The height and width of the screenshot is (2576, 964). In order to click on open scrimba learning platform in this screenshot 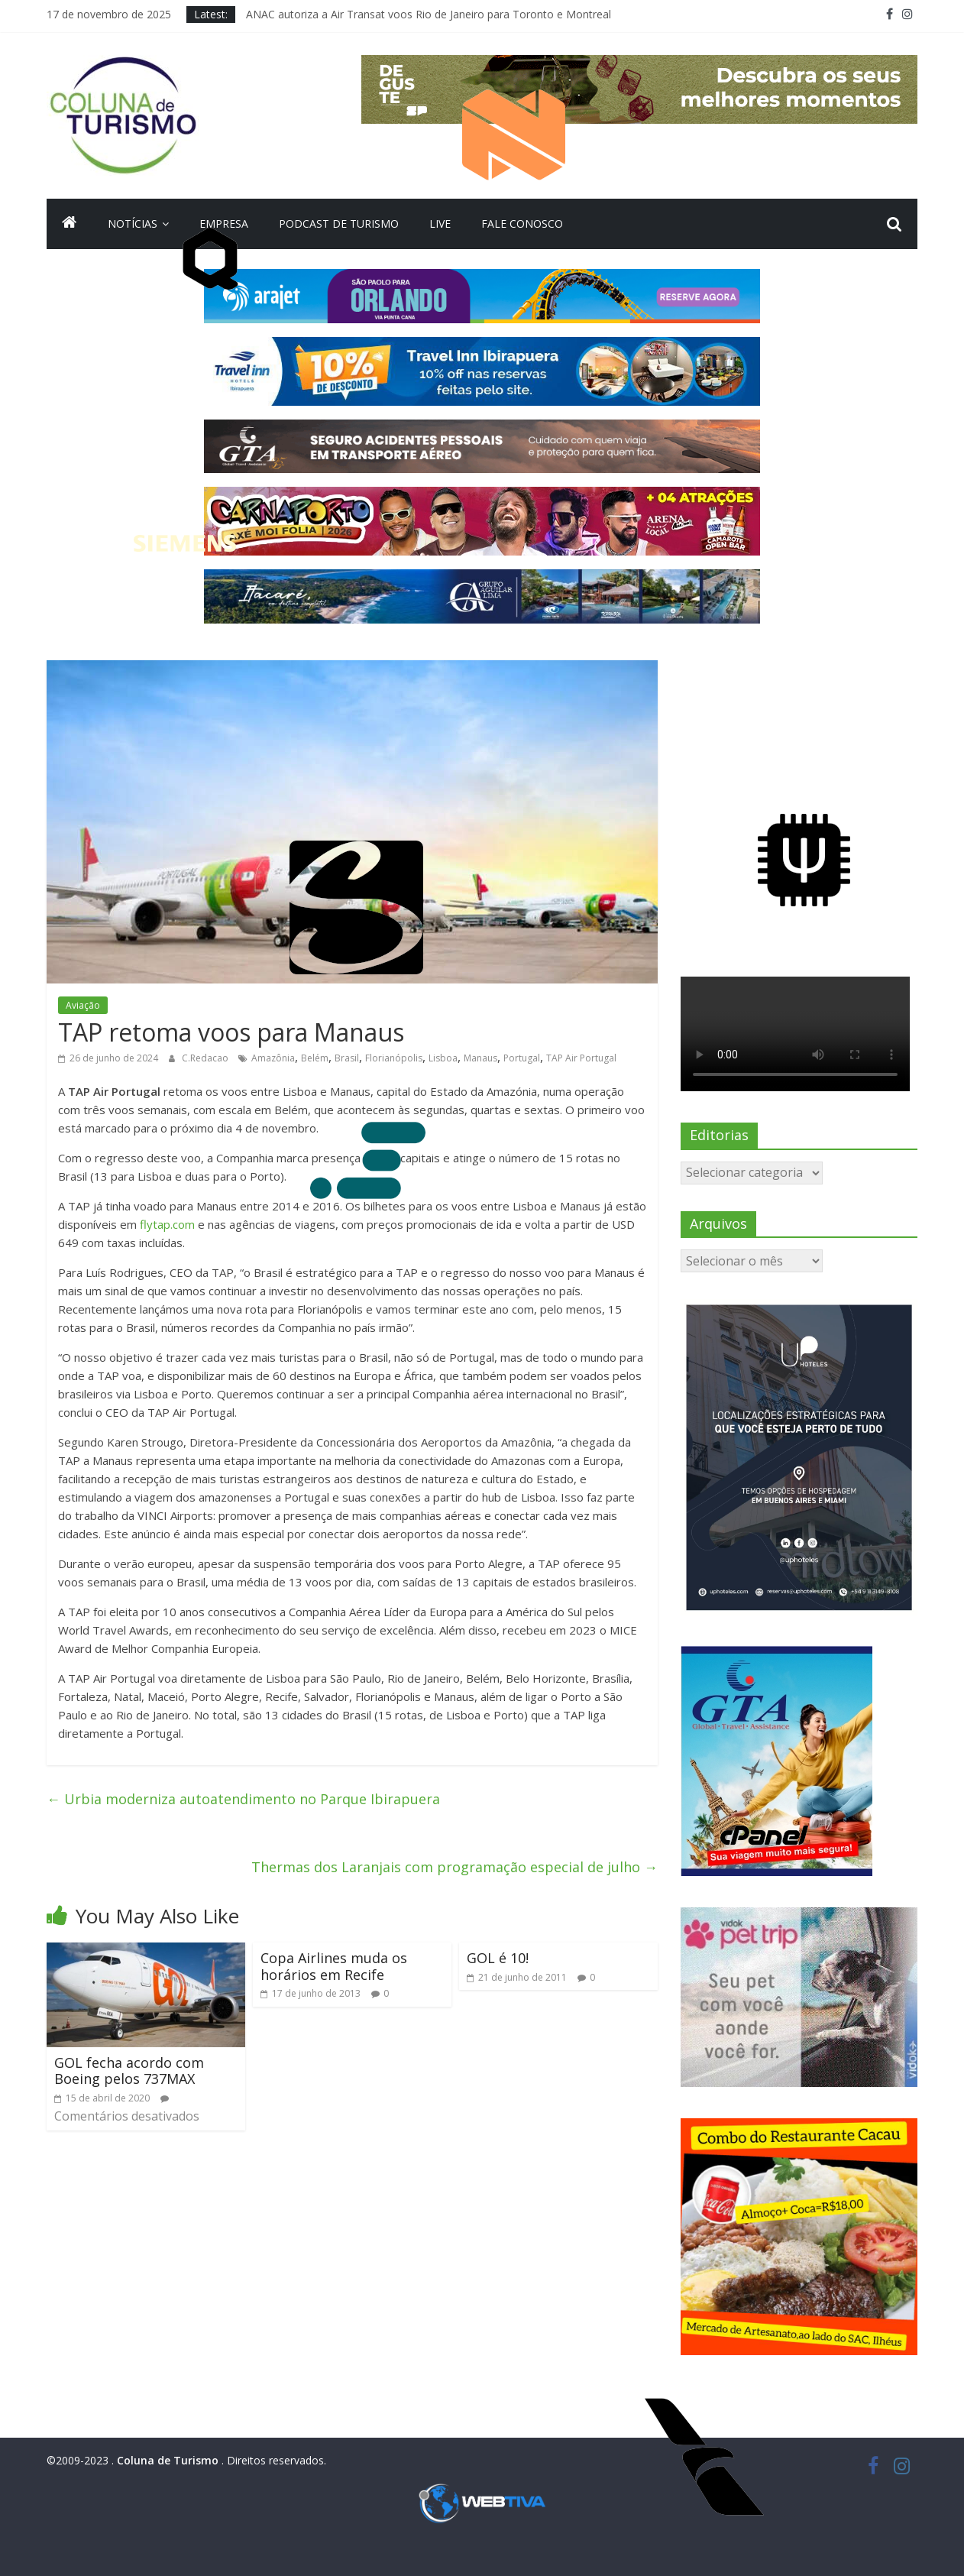, I will do `click(367, 1160)`.